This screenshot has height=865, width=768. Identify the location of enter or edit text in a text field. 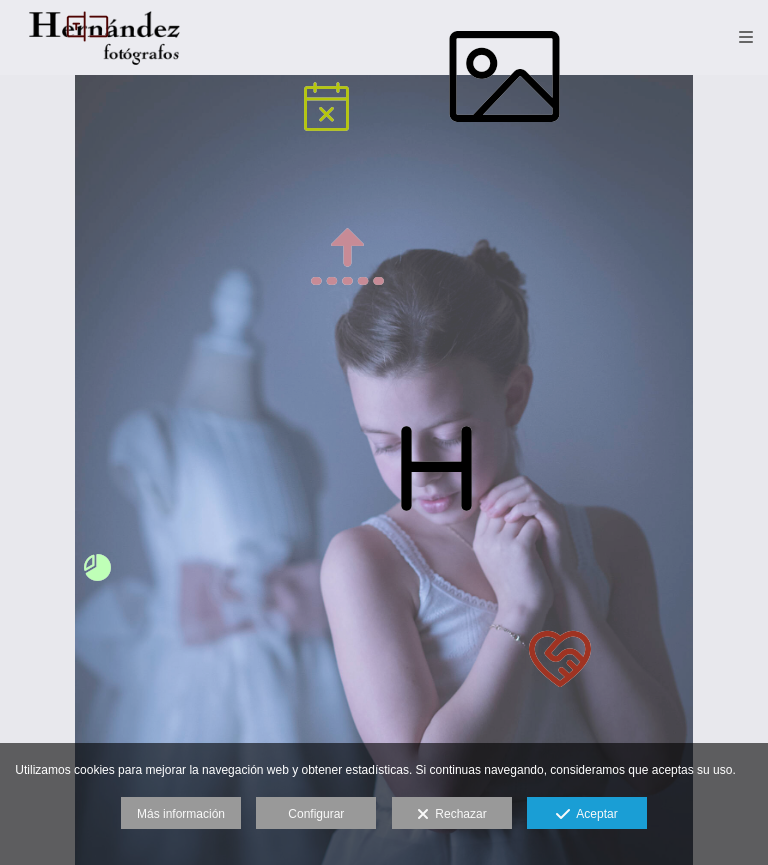
(87, 26).